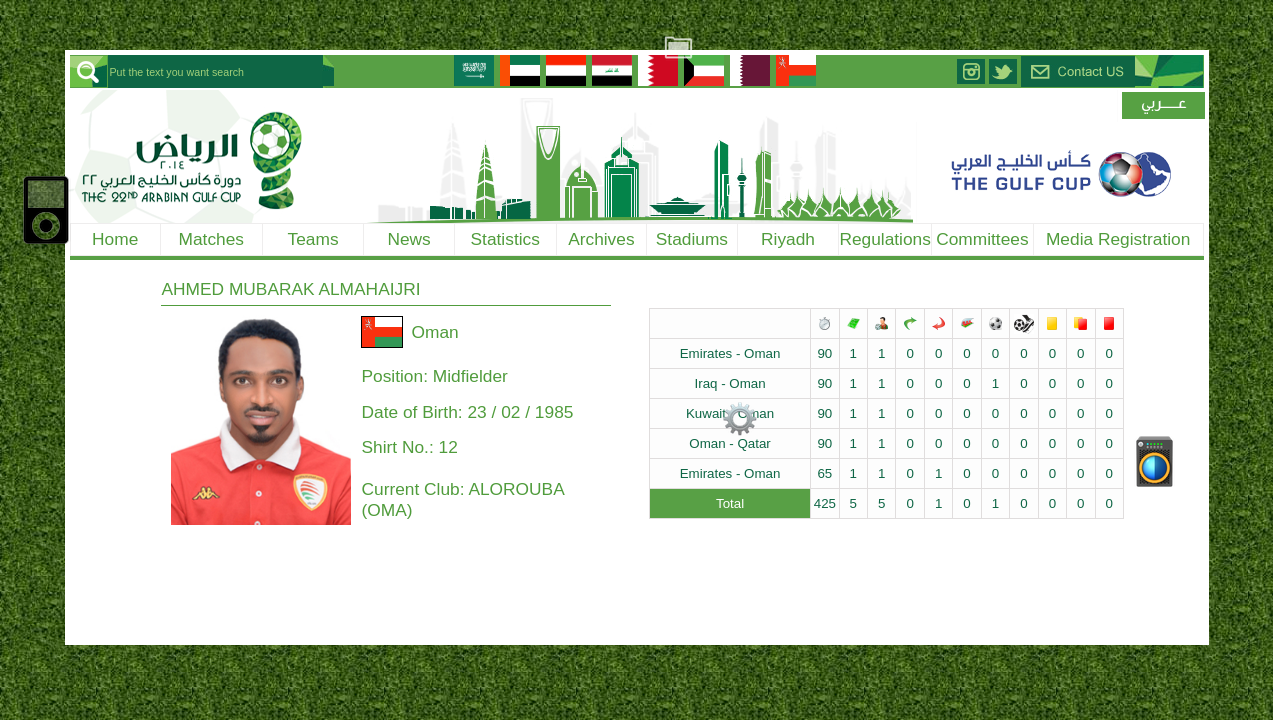 This screenshot has height=720, width=1273. Describe the element at coordinates (46, 210) in the screenshot. I see `access connected iPod Classic device` at that location.